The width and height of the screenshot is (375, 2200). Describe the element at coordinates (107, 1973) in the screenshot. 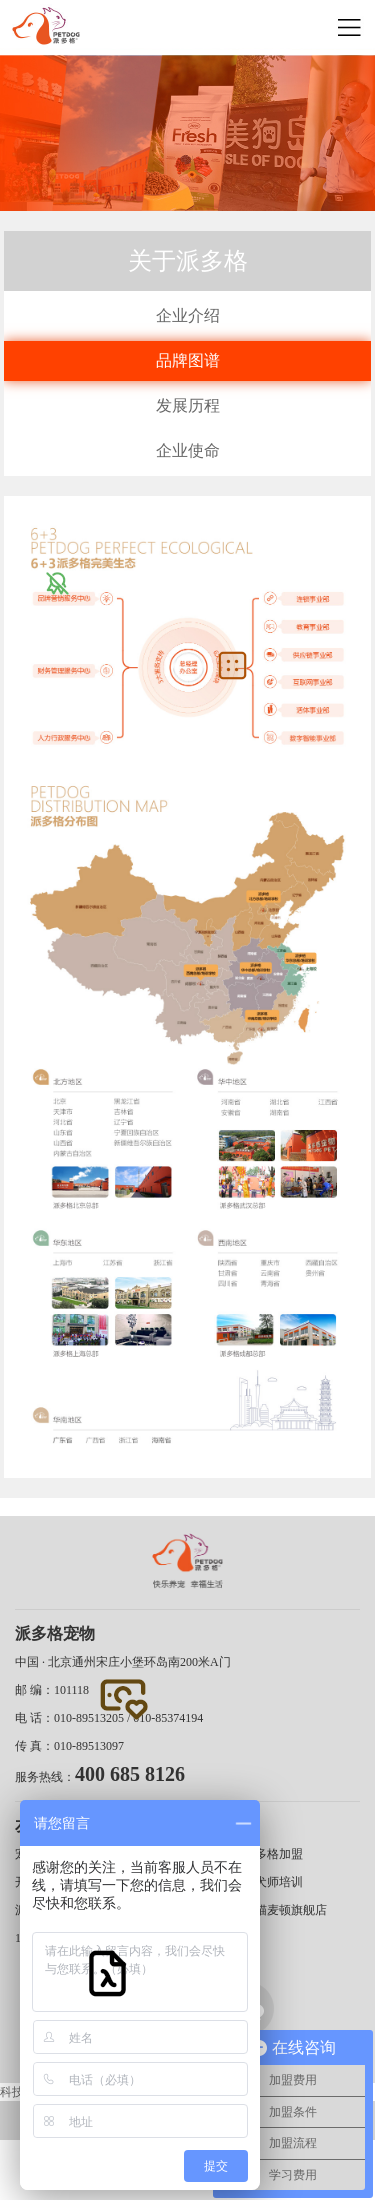

I see `open a lambda function file` at that location.